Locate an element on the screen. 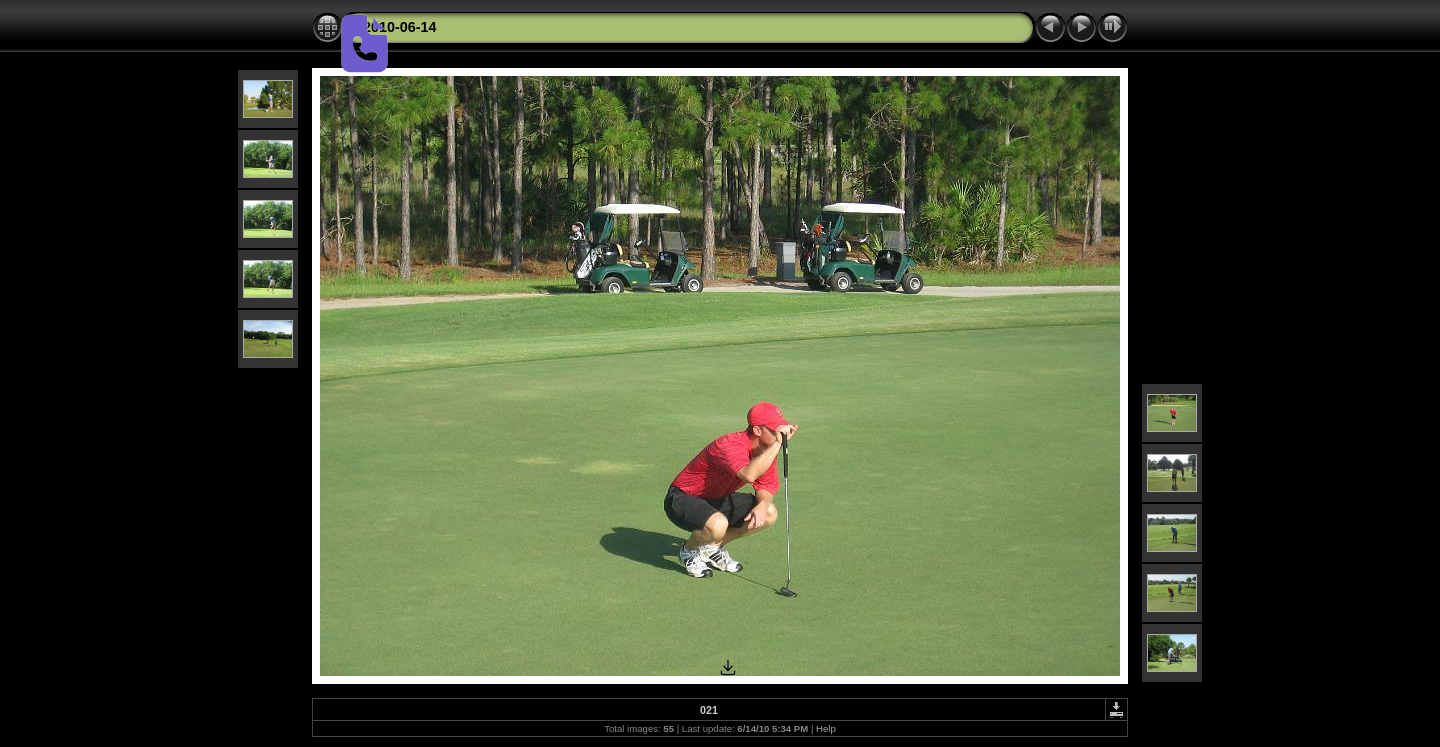 The height and width of the screenshot is (747, 1440). access phone call records or logs is located at coordinates (364, 43).